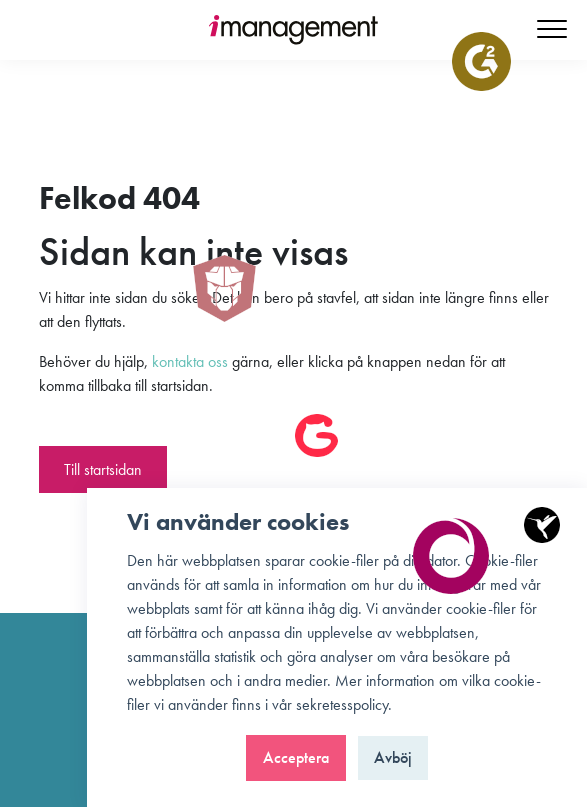 The height and width of the screenshot is (807, 587). What do you see at coordinates (542, 525) in the screenshot?
I see `InterBase database software logo` at bounding box center [542, 525].